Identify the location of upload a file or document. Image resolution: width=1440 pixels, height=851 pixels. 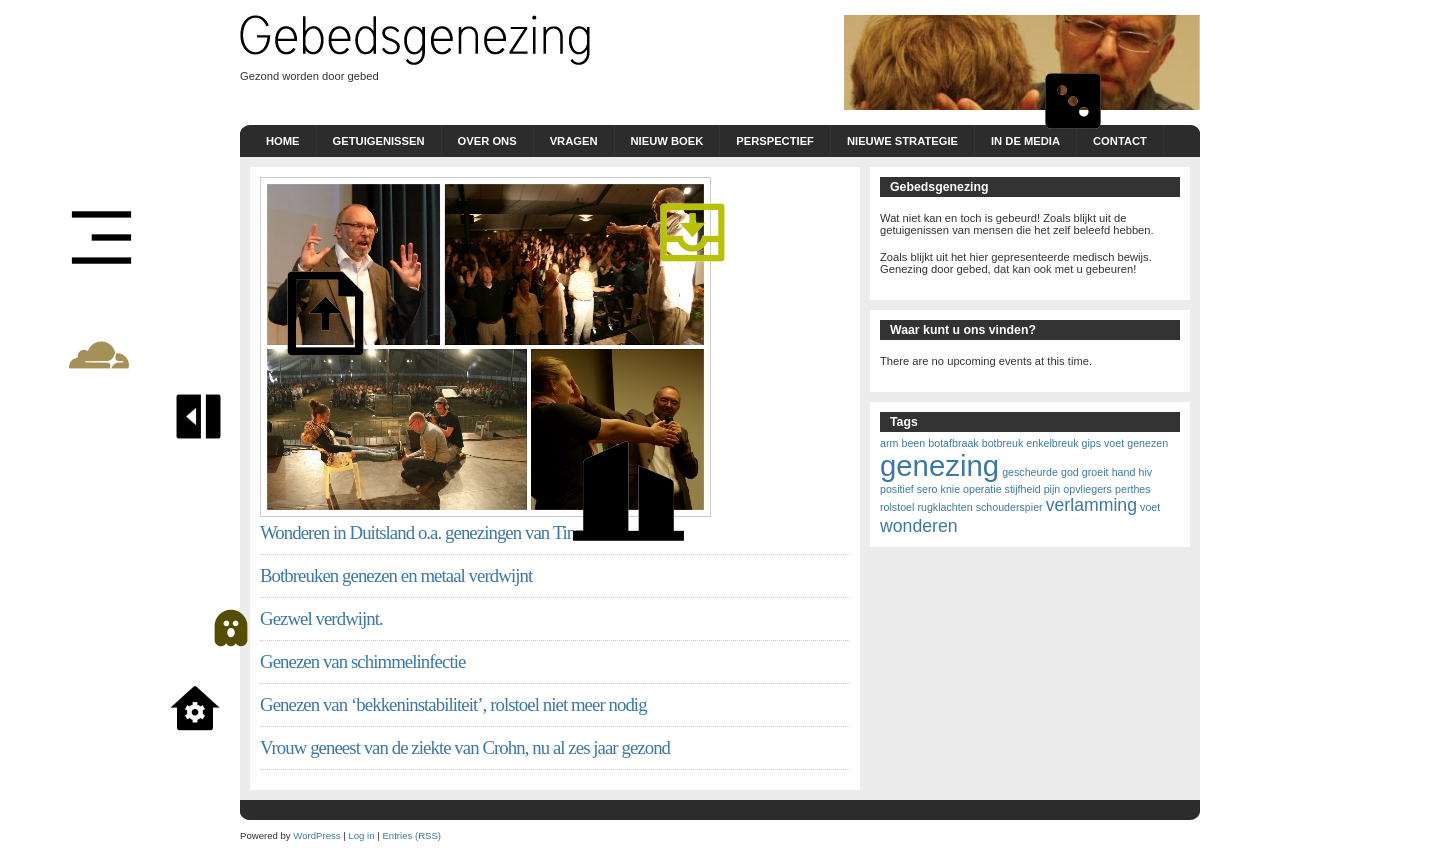
(325, 313).